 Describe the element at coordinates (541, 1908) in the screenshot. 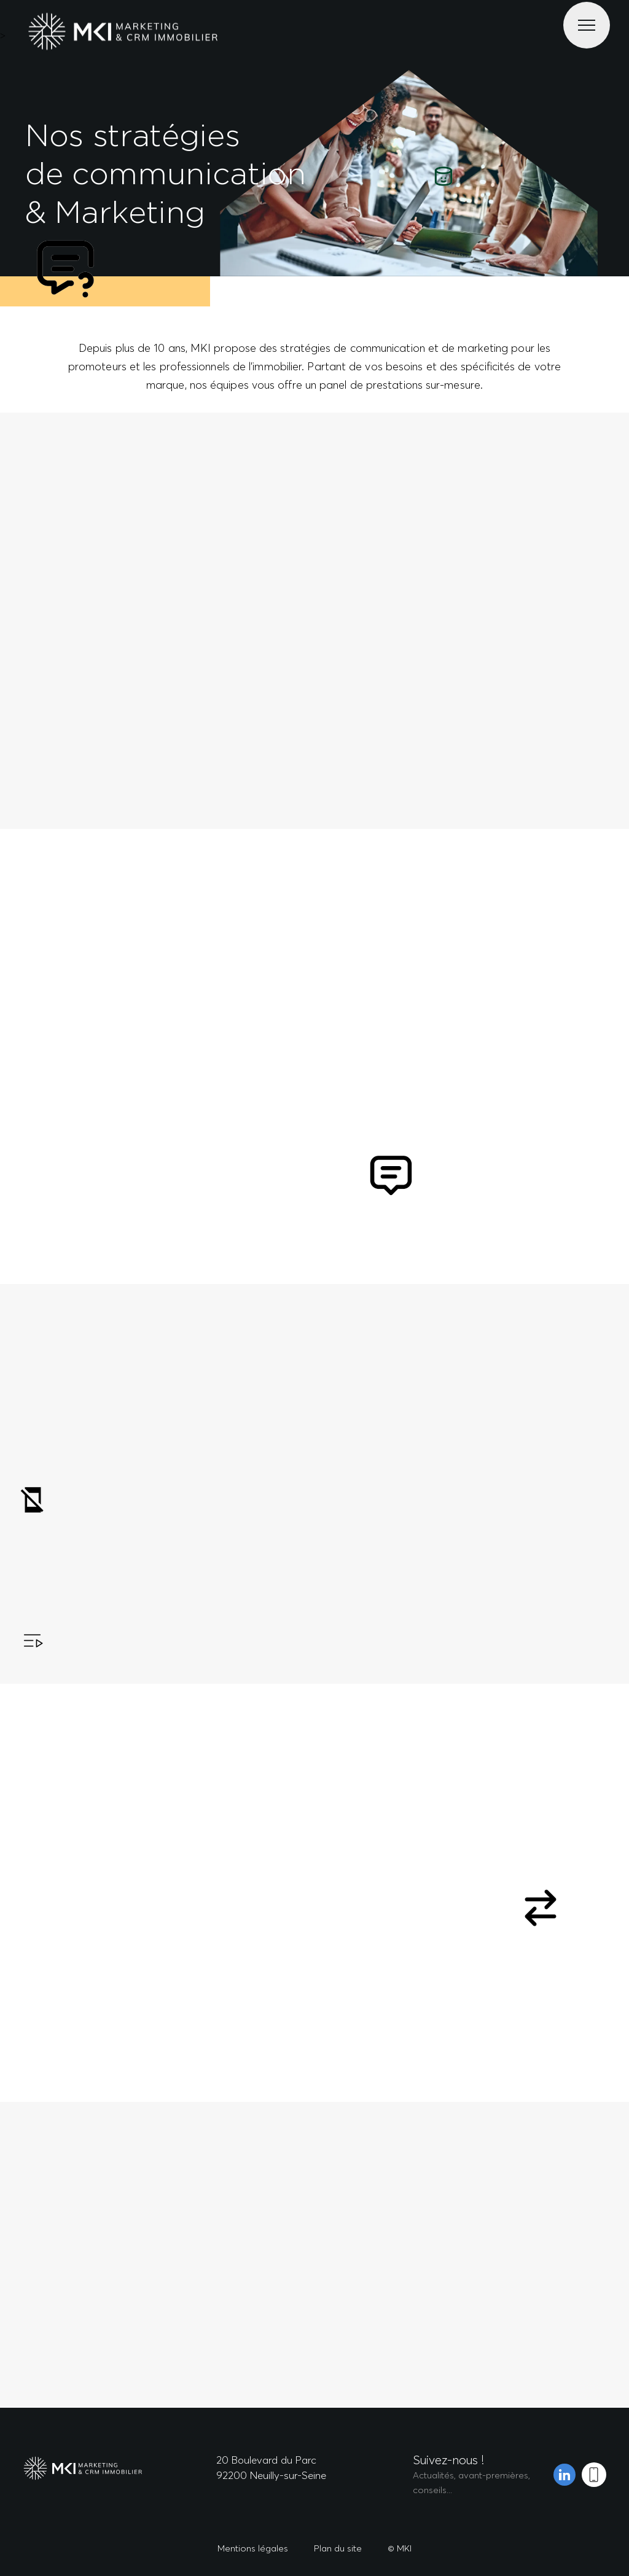

I see `switch between two views or modes` at that location.